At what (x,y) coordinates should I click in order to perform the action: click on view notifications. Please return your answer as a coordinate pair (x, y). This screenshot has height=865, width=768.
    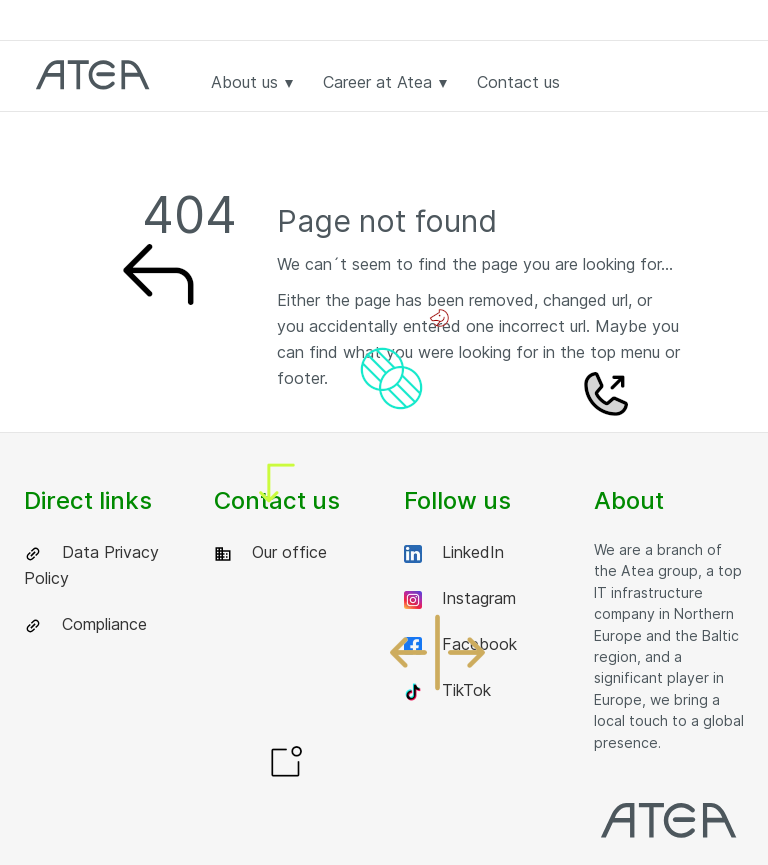
    Looking at the image, I should click on (286, 762).